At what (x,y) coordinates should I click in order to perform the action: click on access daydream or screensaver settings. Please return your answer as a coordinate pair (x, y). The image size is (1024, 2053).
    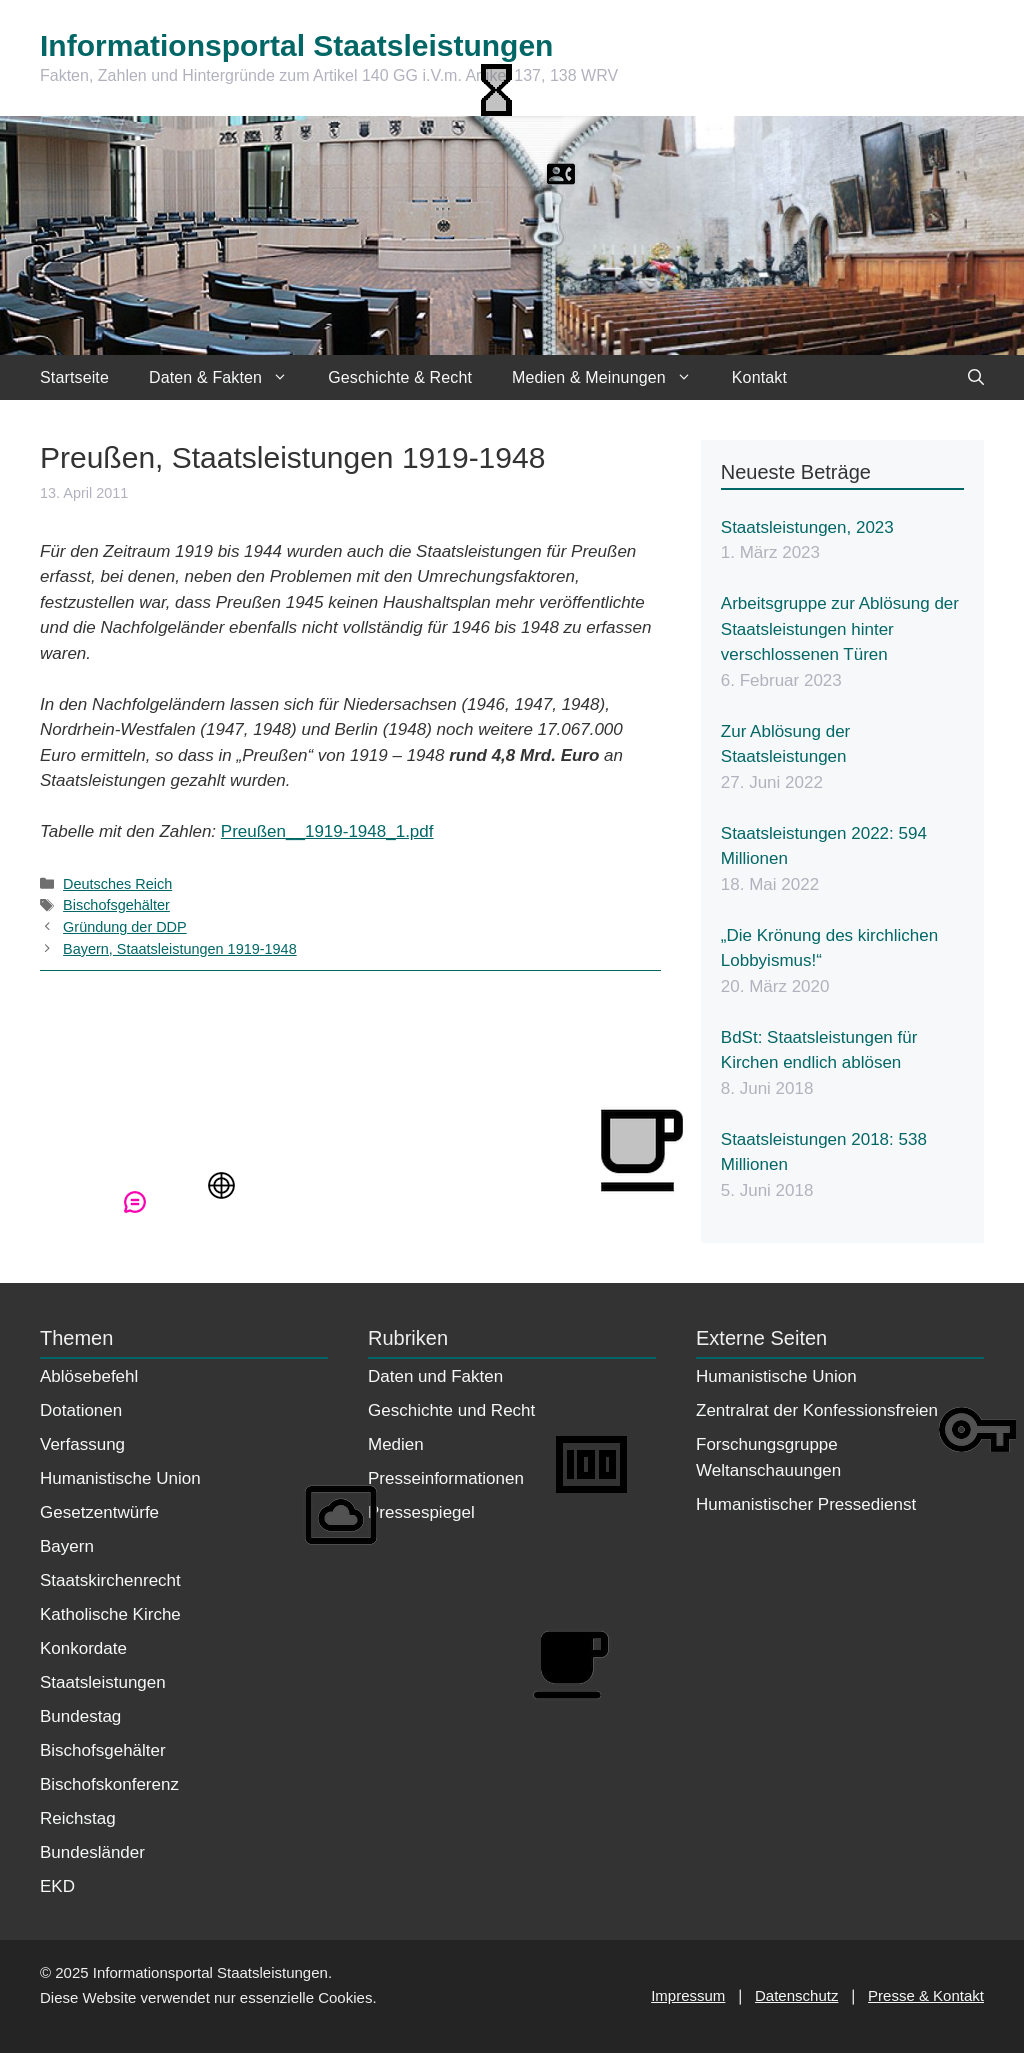
    Looking at the image, I should click on (341, 1515).